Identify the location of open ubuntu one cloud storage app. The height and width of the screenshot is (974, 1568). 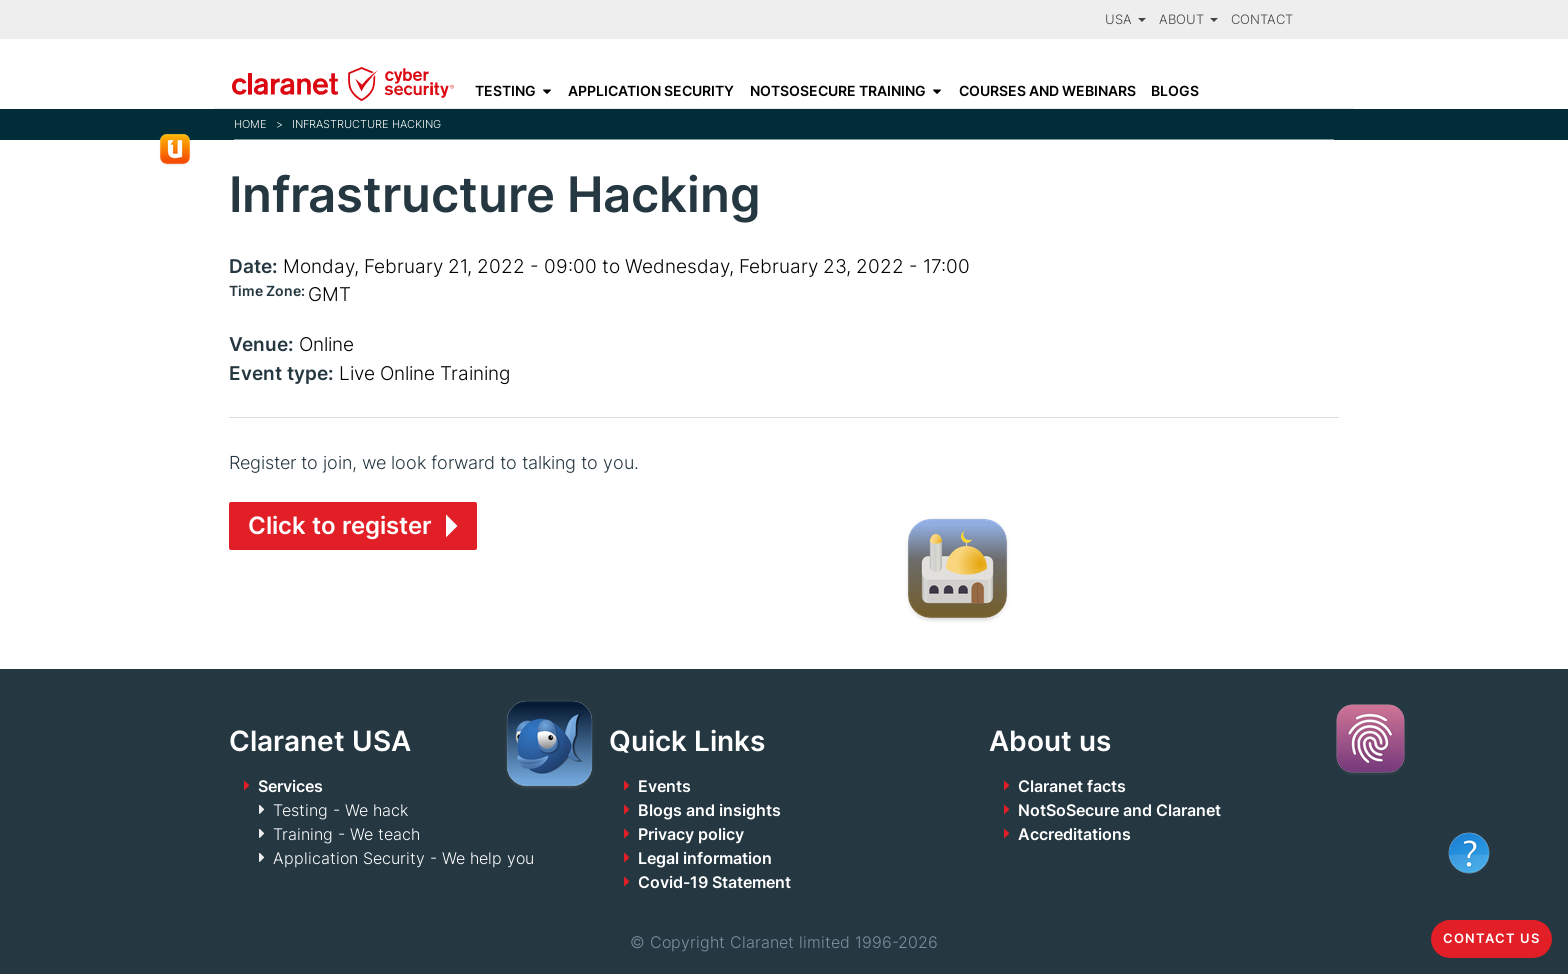
(175, 149).